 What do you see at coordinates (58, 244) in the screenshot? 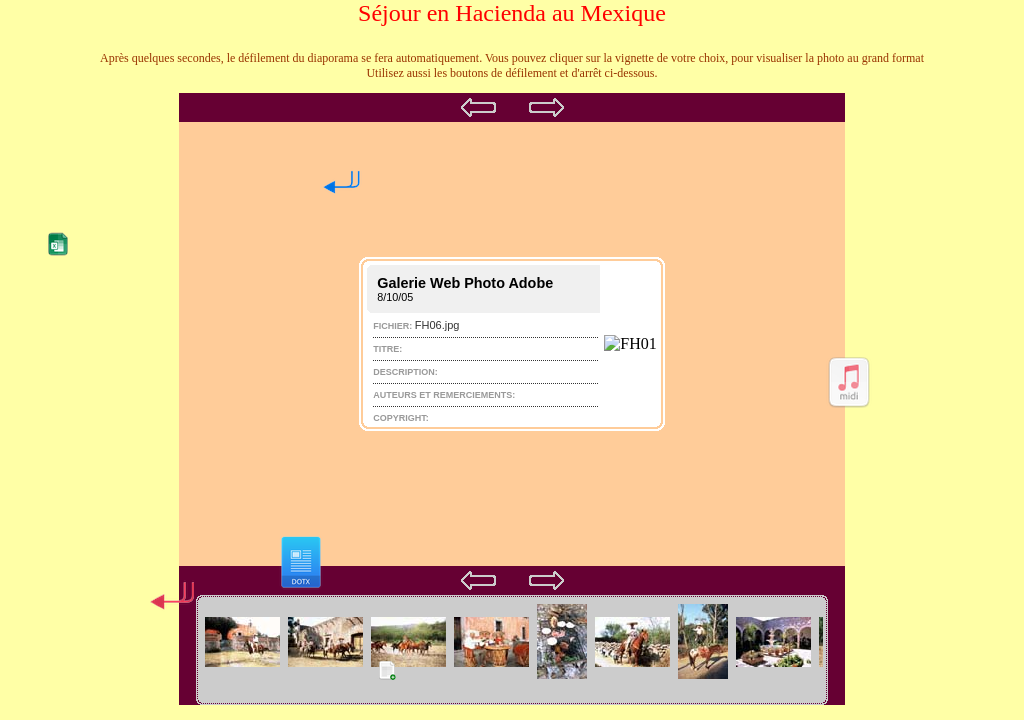
I see `indicates a microsoft excel spreadsheet file` at bounding box center [58, 244].